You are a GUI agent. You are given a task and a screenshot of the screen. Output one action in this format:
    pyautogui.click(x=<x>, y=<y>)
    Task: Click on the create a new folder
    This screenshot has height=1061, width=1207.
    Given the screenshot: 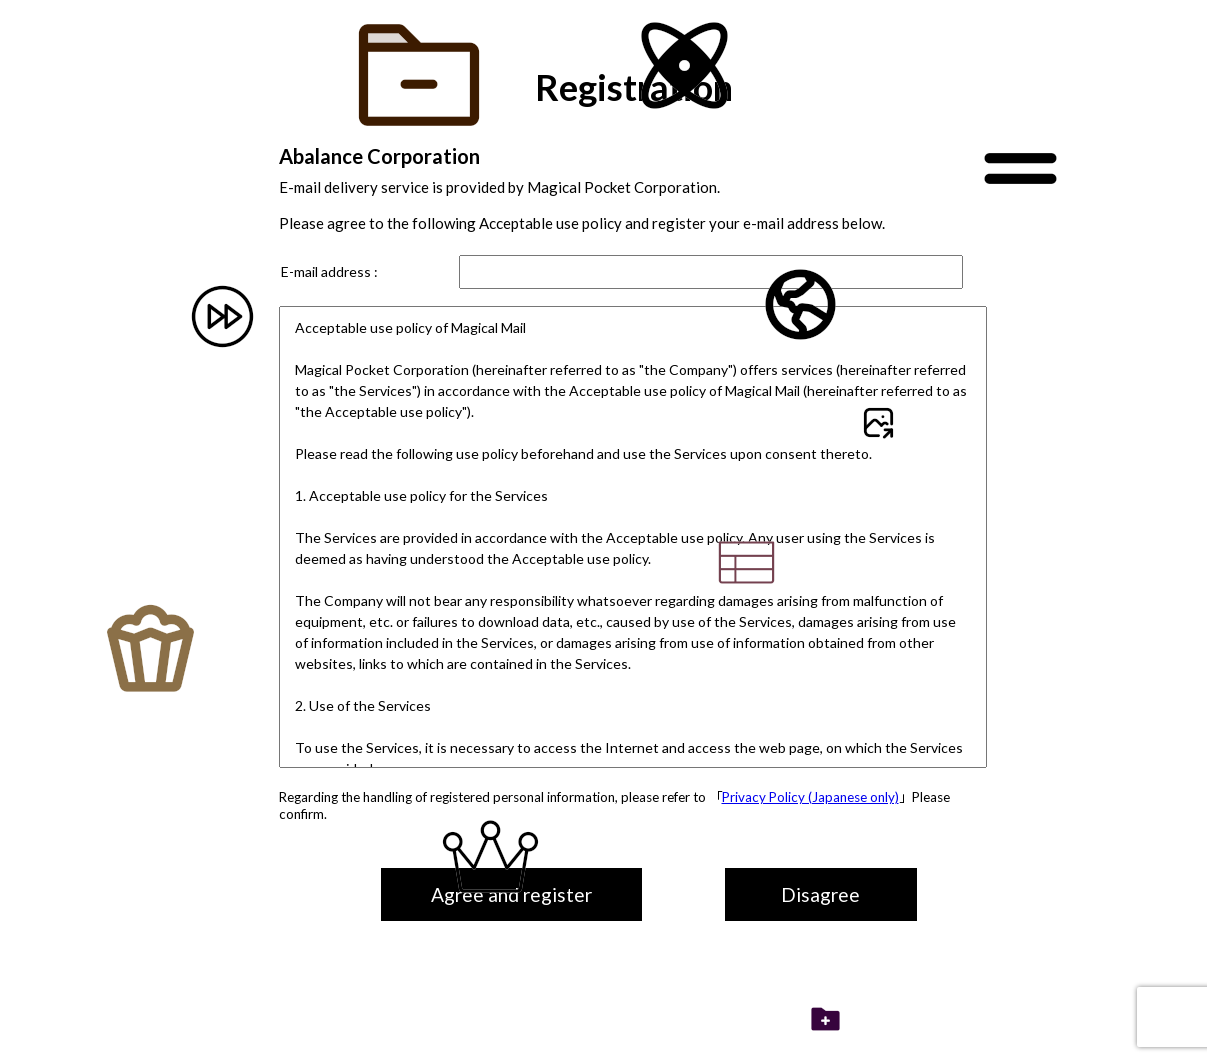 What is the action you would take?
    pyautogui.click(x=825, y=1018)
    